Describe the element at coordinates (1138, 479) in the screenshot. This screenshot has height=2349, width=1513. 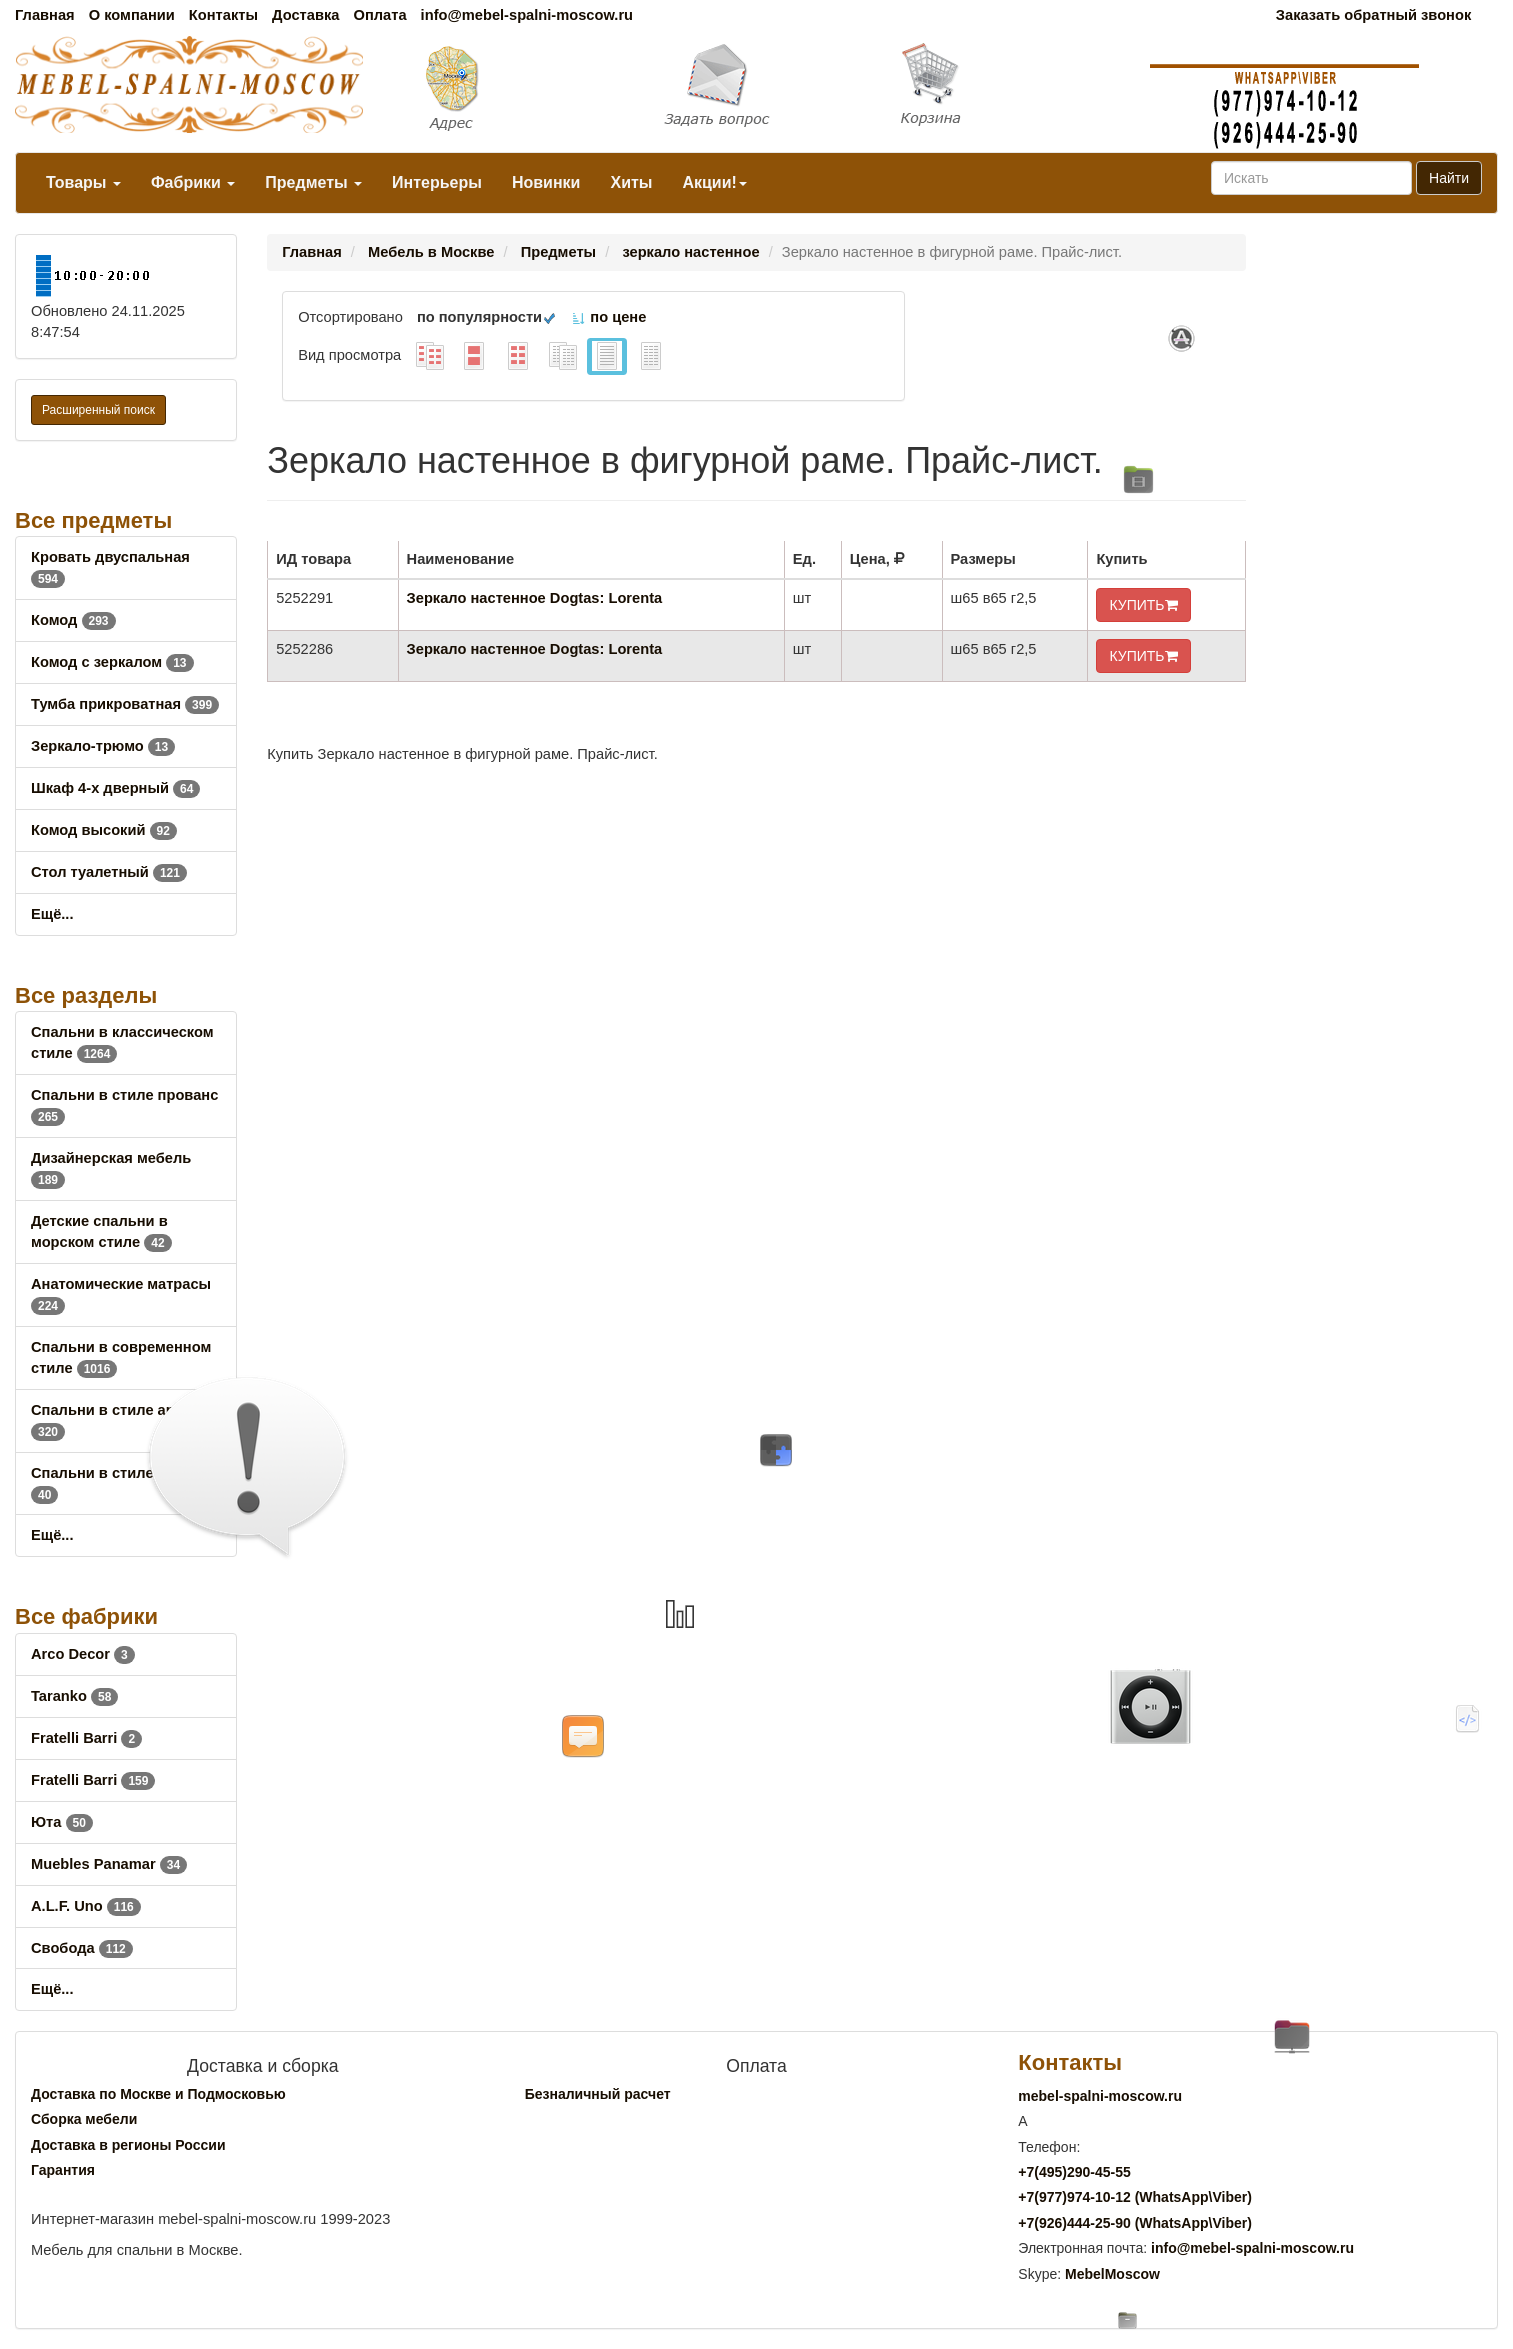
I see `open your videos folder` at that location.